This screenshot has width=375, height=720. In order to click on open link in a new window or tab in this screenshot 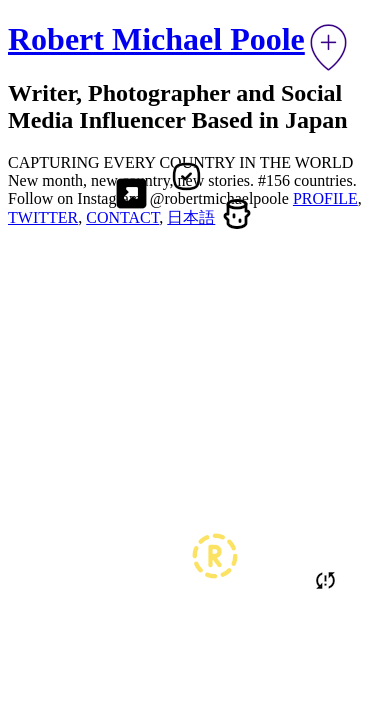, I will do `click(131, 193)`.